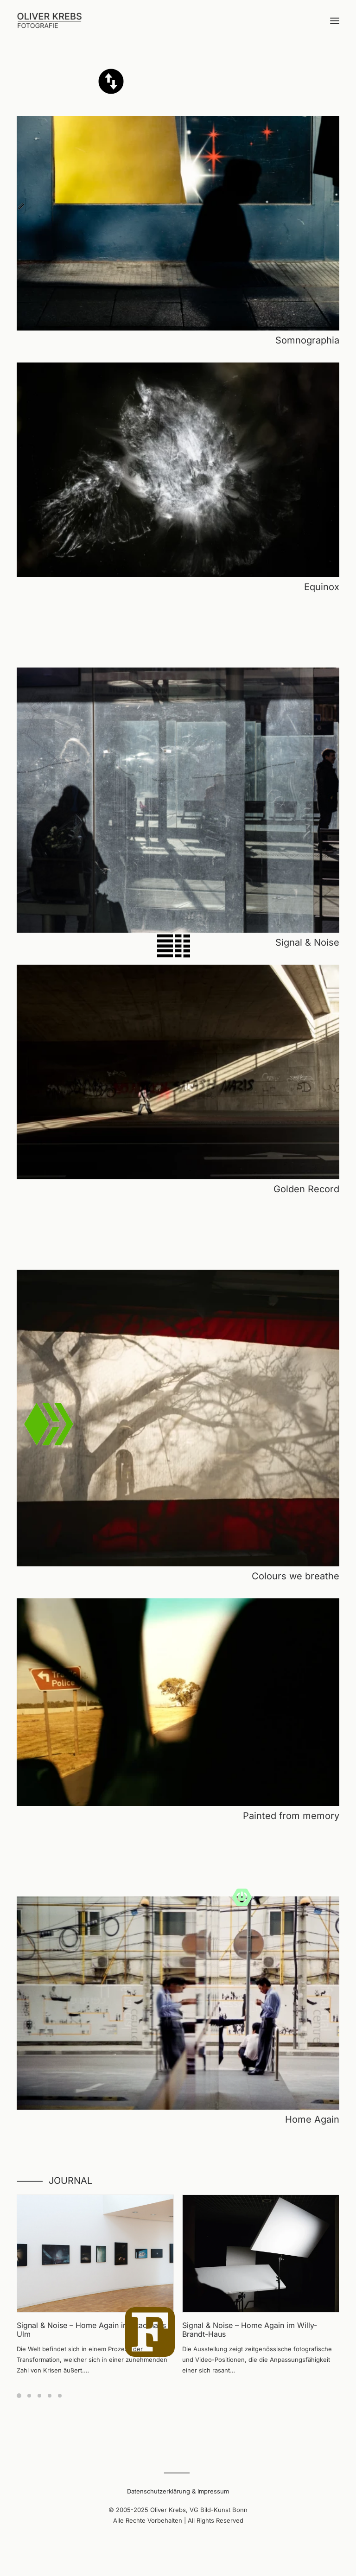 This screenshot has height=2576, width=356. What do you see at coordinates (173, 946) in the screenshot?
I see `visit server fault community` at bounding box center [173, 946].